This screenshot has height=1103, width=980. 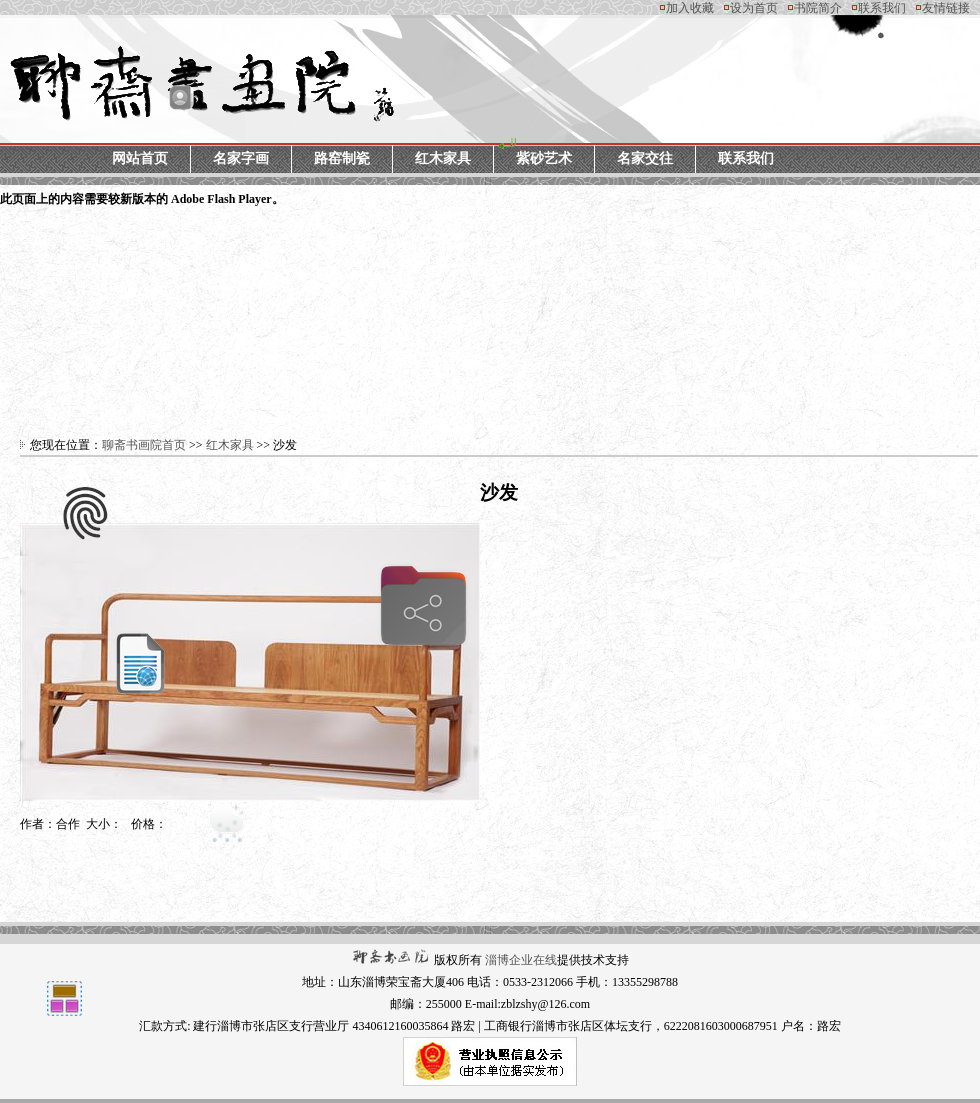 What do you see at coordinates (423, 605) in the screenshot?
I see `open your public shared folder` at bounding box center [423, 605].